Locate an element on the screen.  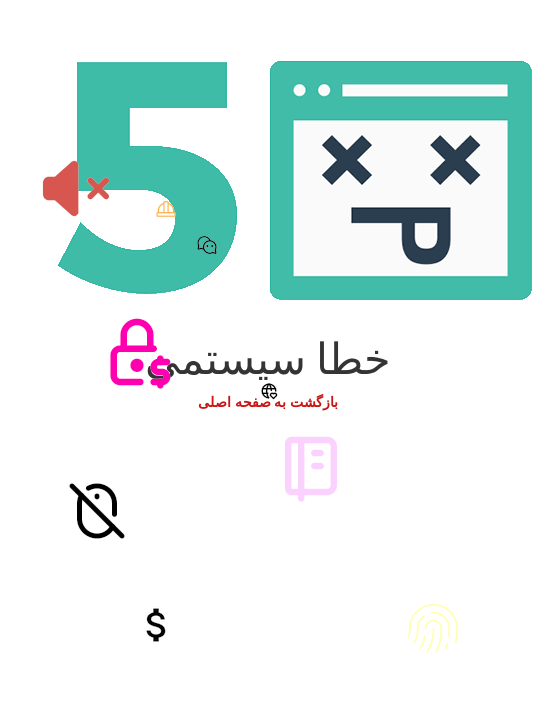
open WeChat messaging app is located at coordinates (207, 245).